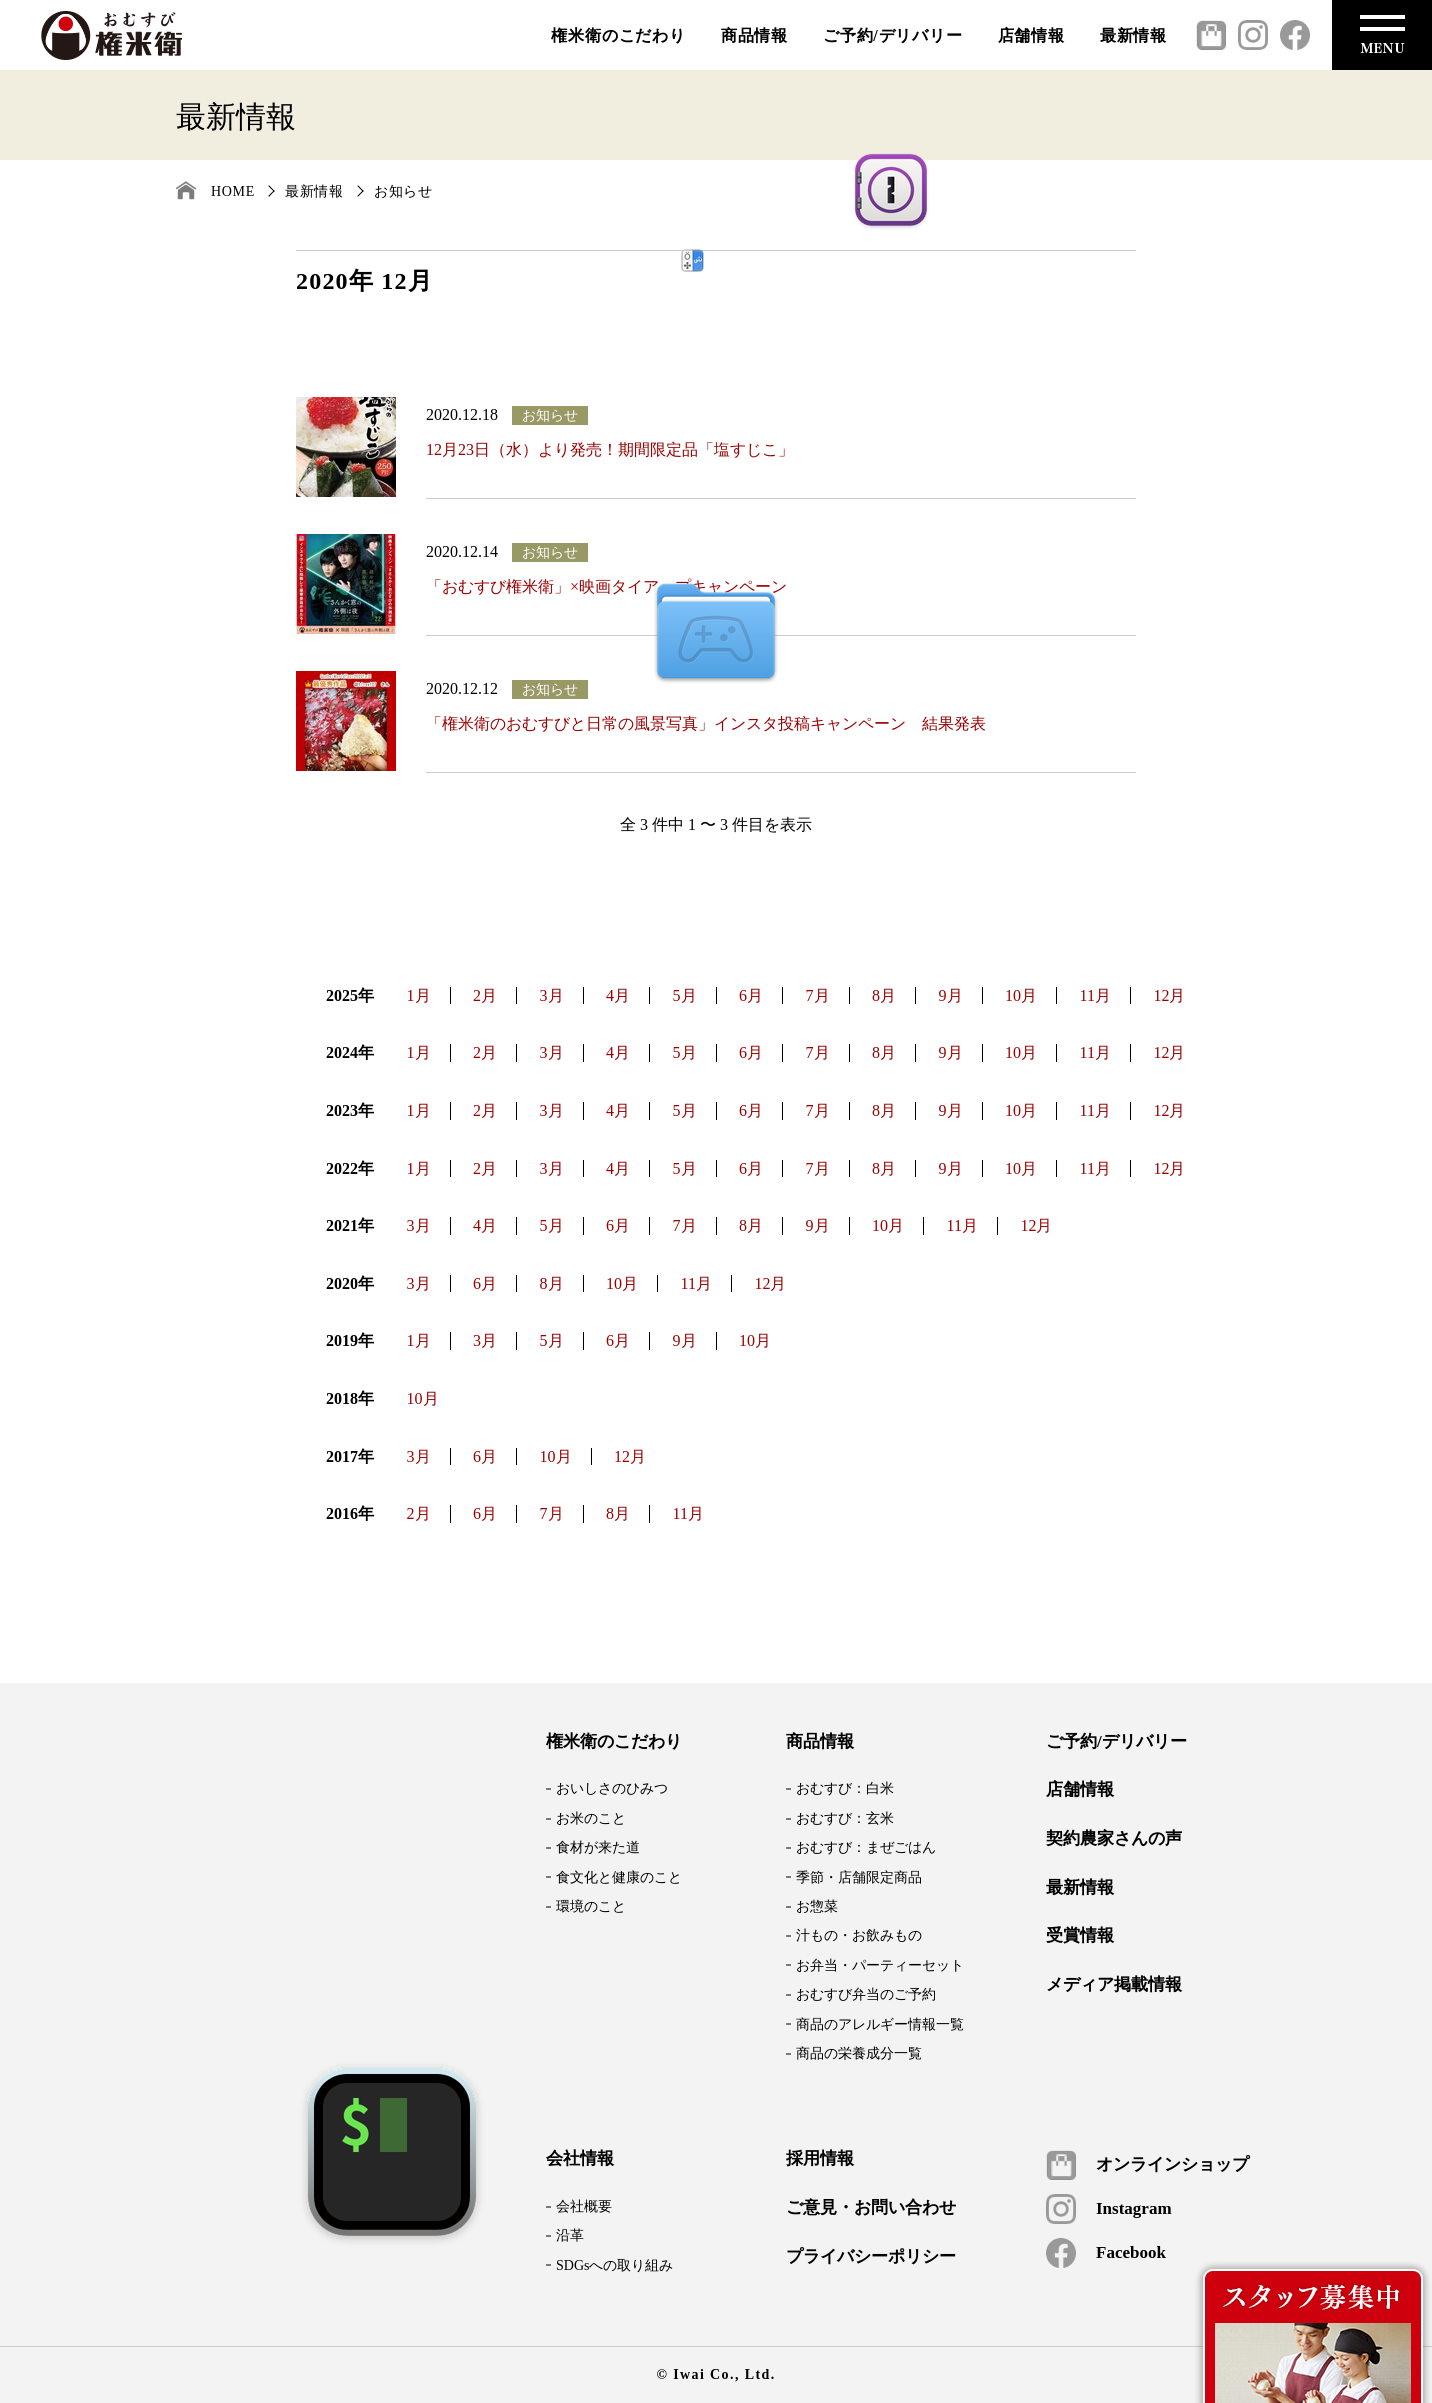 The width and height of the screenshot is (1432, 2403). What do you see at coordinates (891, 190) in the screenshot?
I see `open the Secrets password manager app` at bounding box center [891, 190].